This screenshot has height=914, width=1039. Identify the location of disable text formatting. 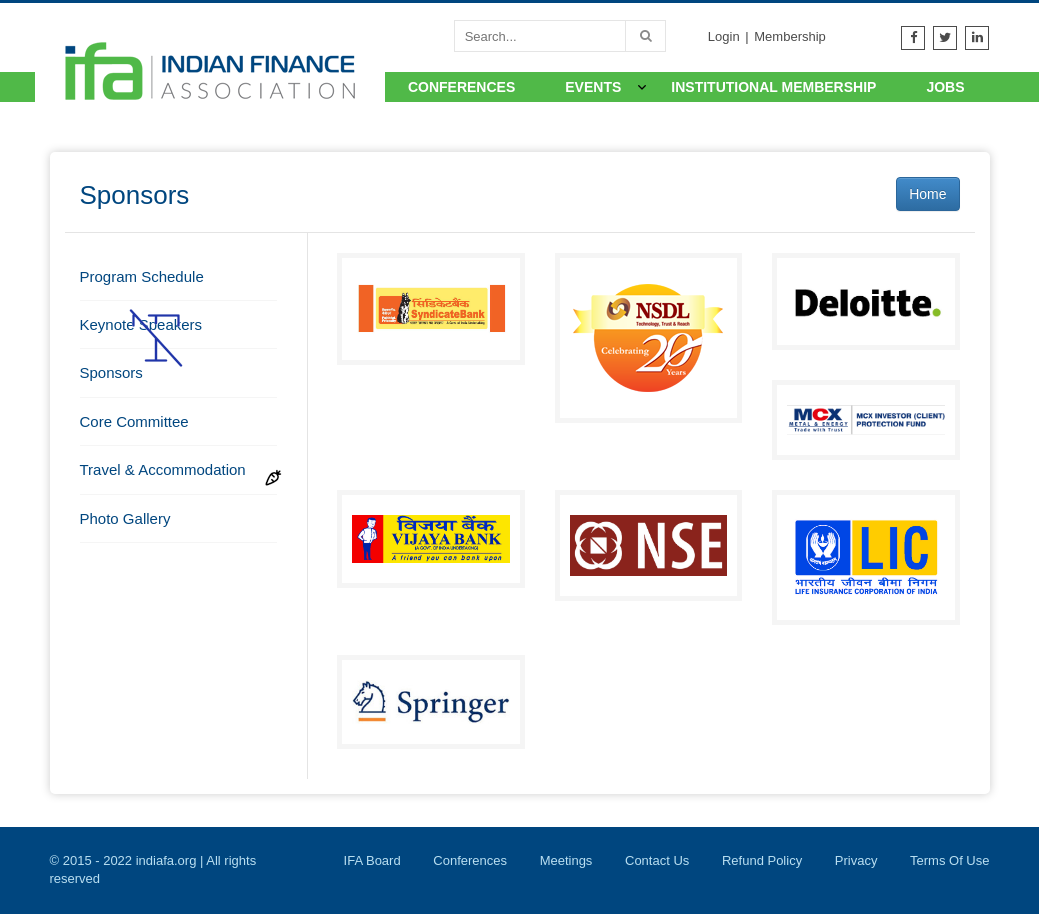
(156, 338).